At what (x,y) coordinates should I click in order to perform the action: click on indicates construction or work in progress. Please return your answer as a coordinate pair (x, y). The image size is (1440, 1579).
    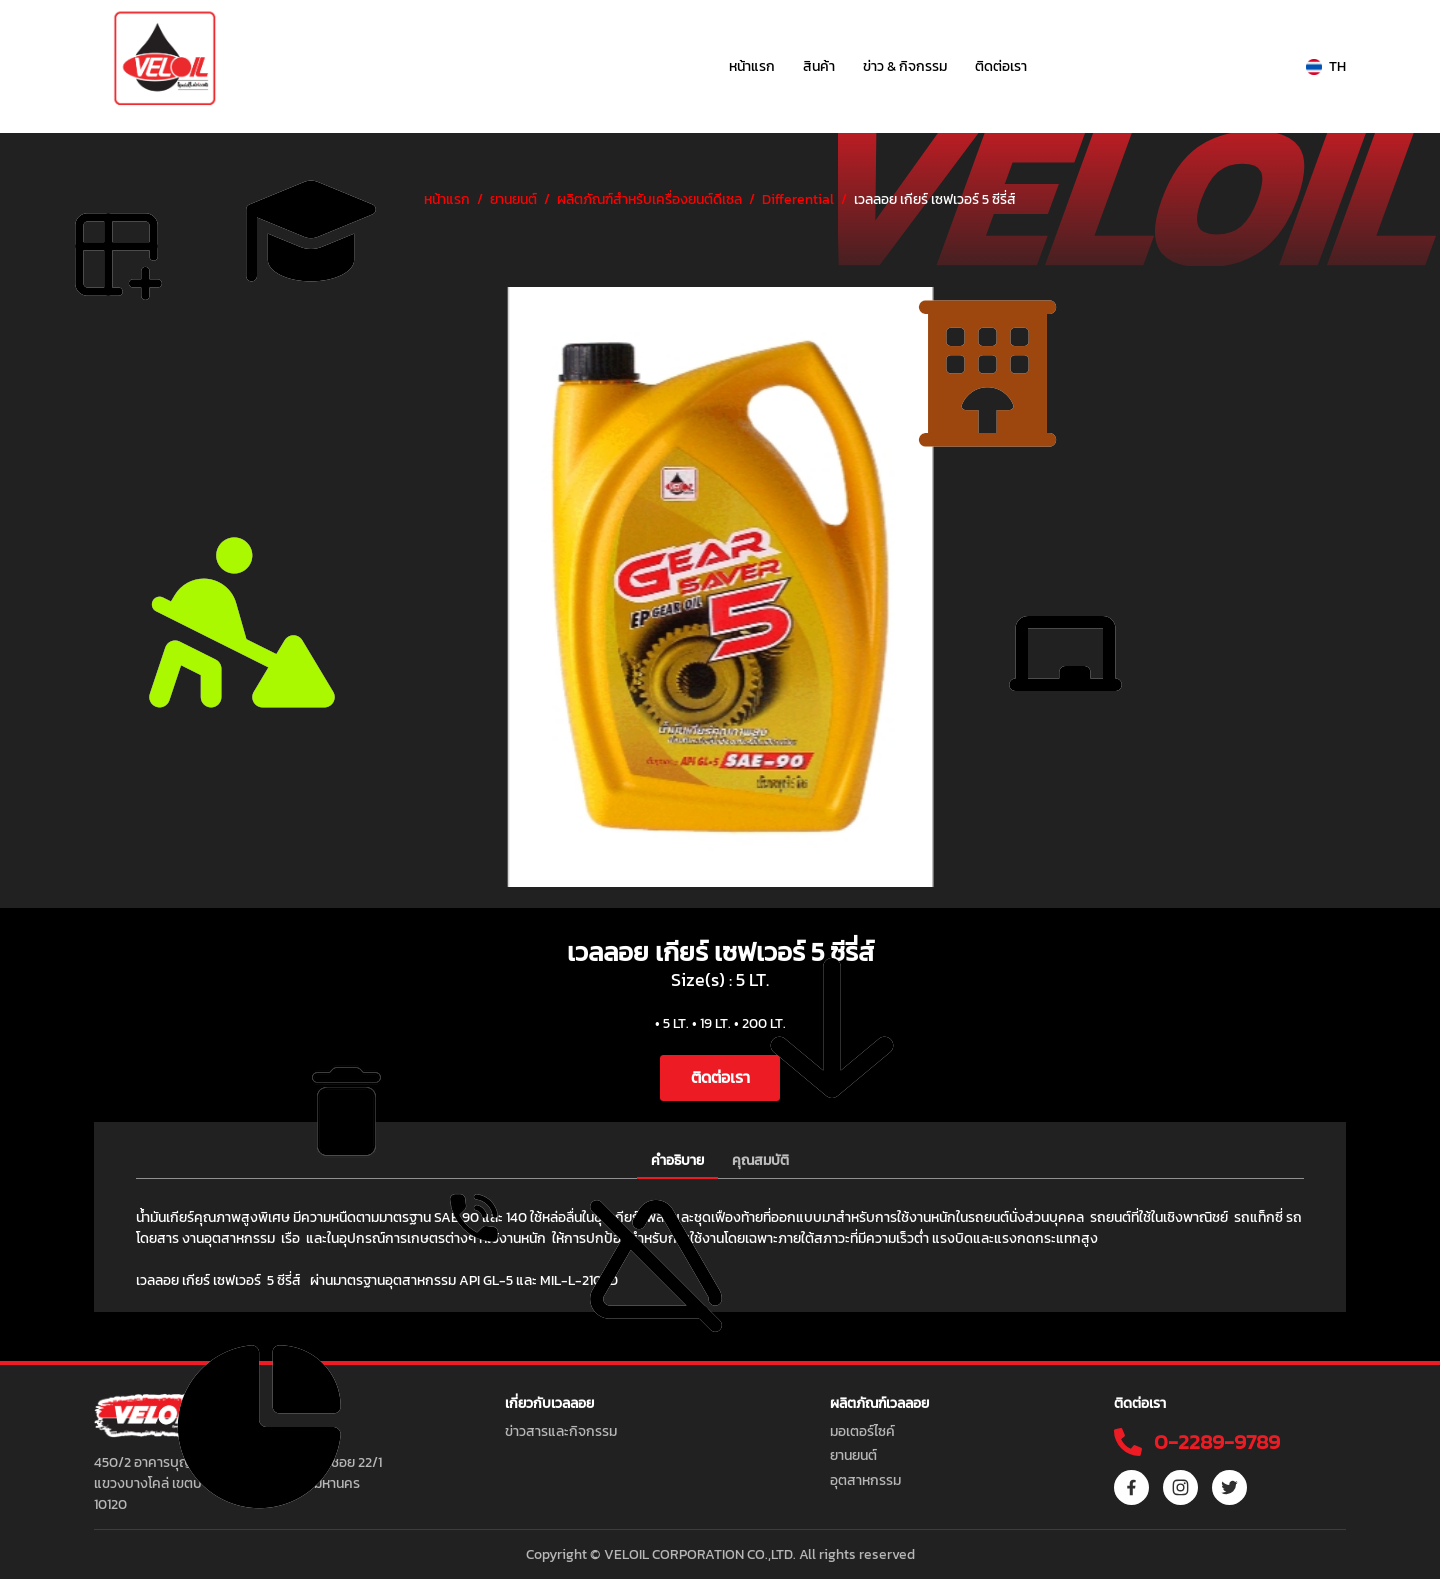
    Looking at the image, I should click on (242, 625).